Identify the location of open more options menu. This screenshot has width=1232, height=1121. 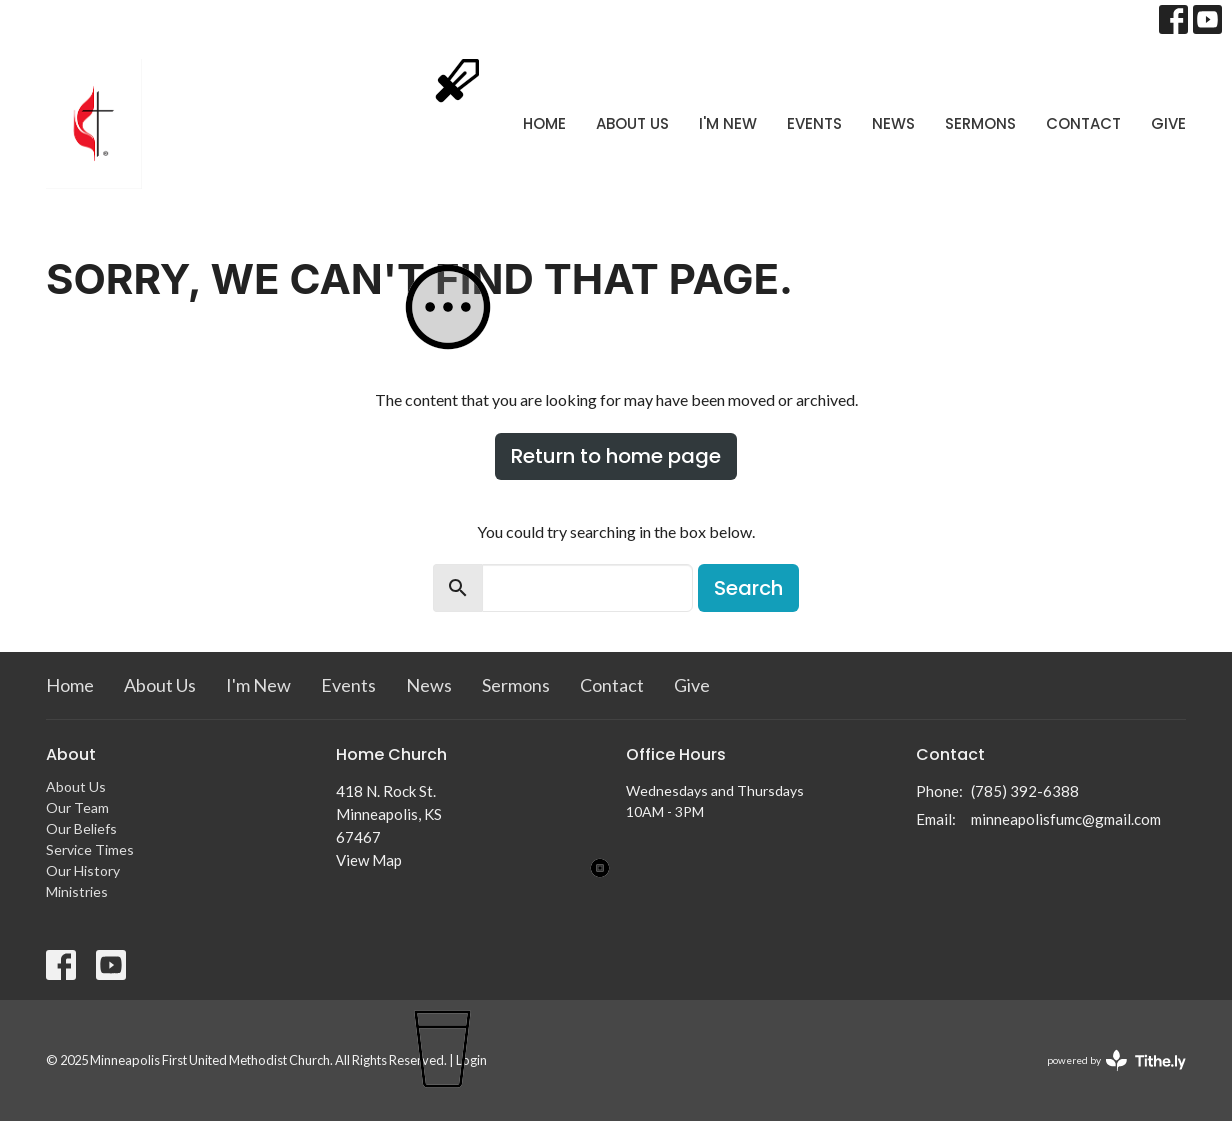
(448, 307).